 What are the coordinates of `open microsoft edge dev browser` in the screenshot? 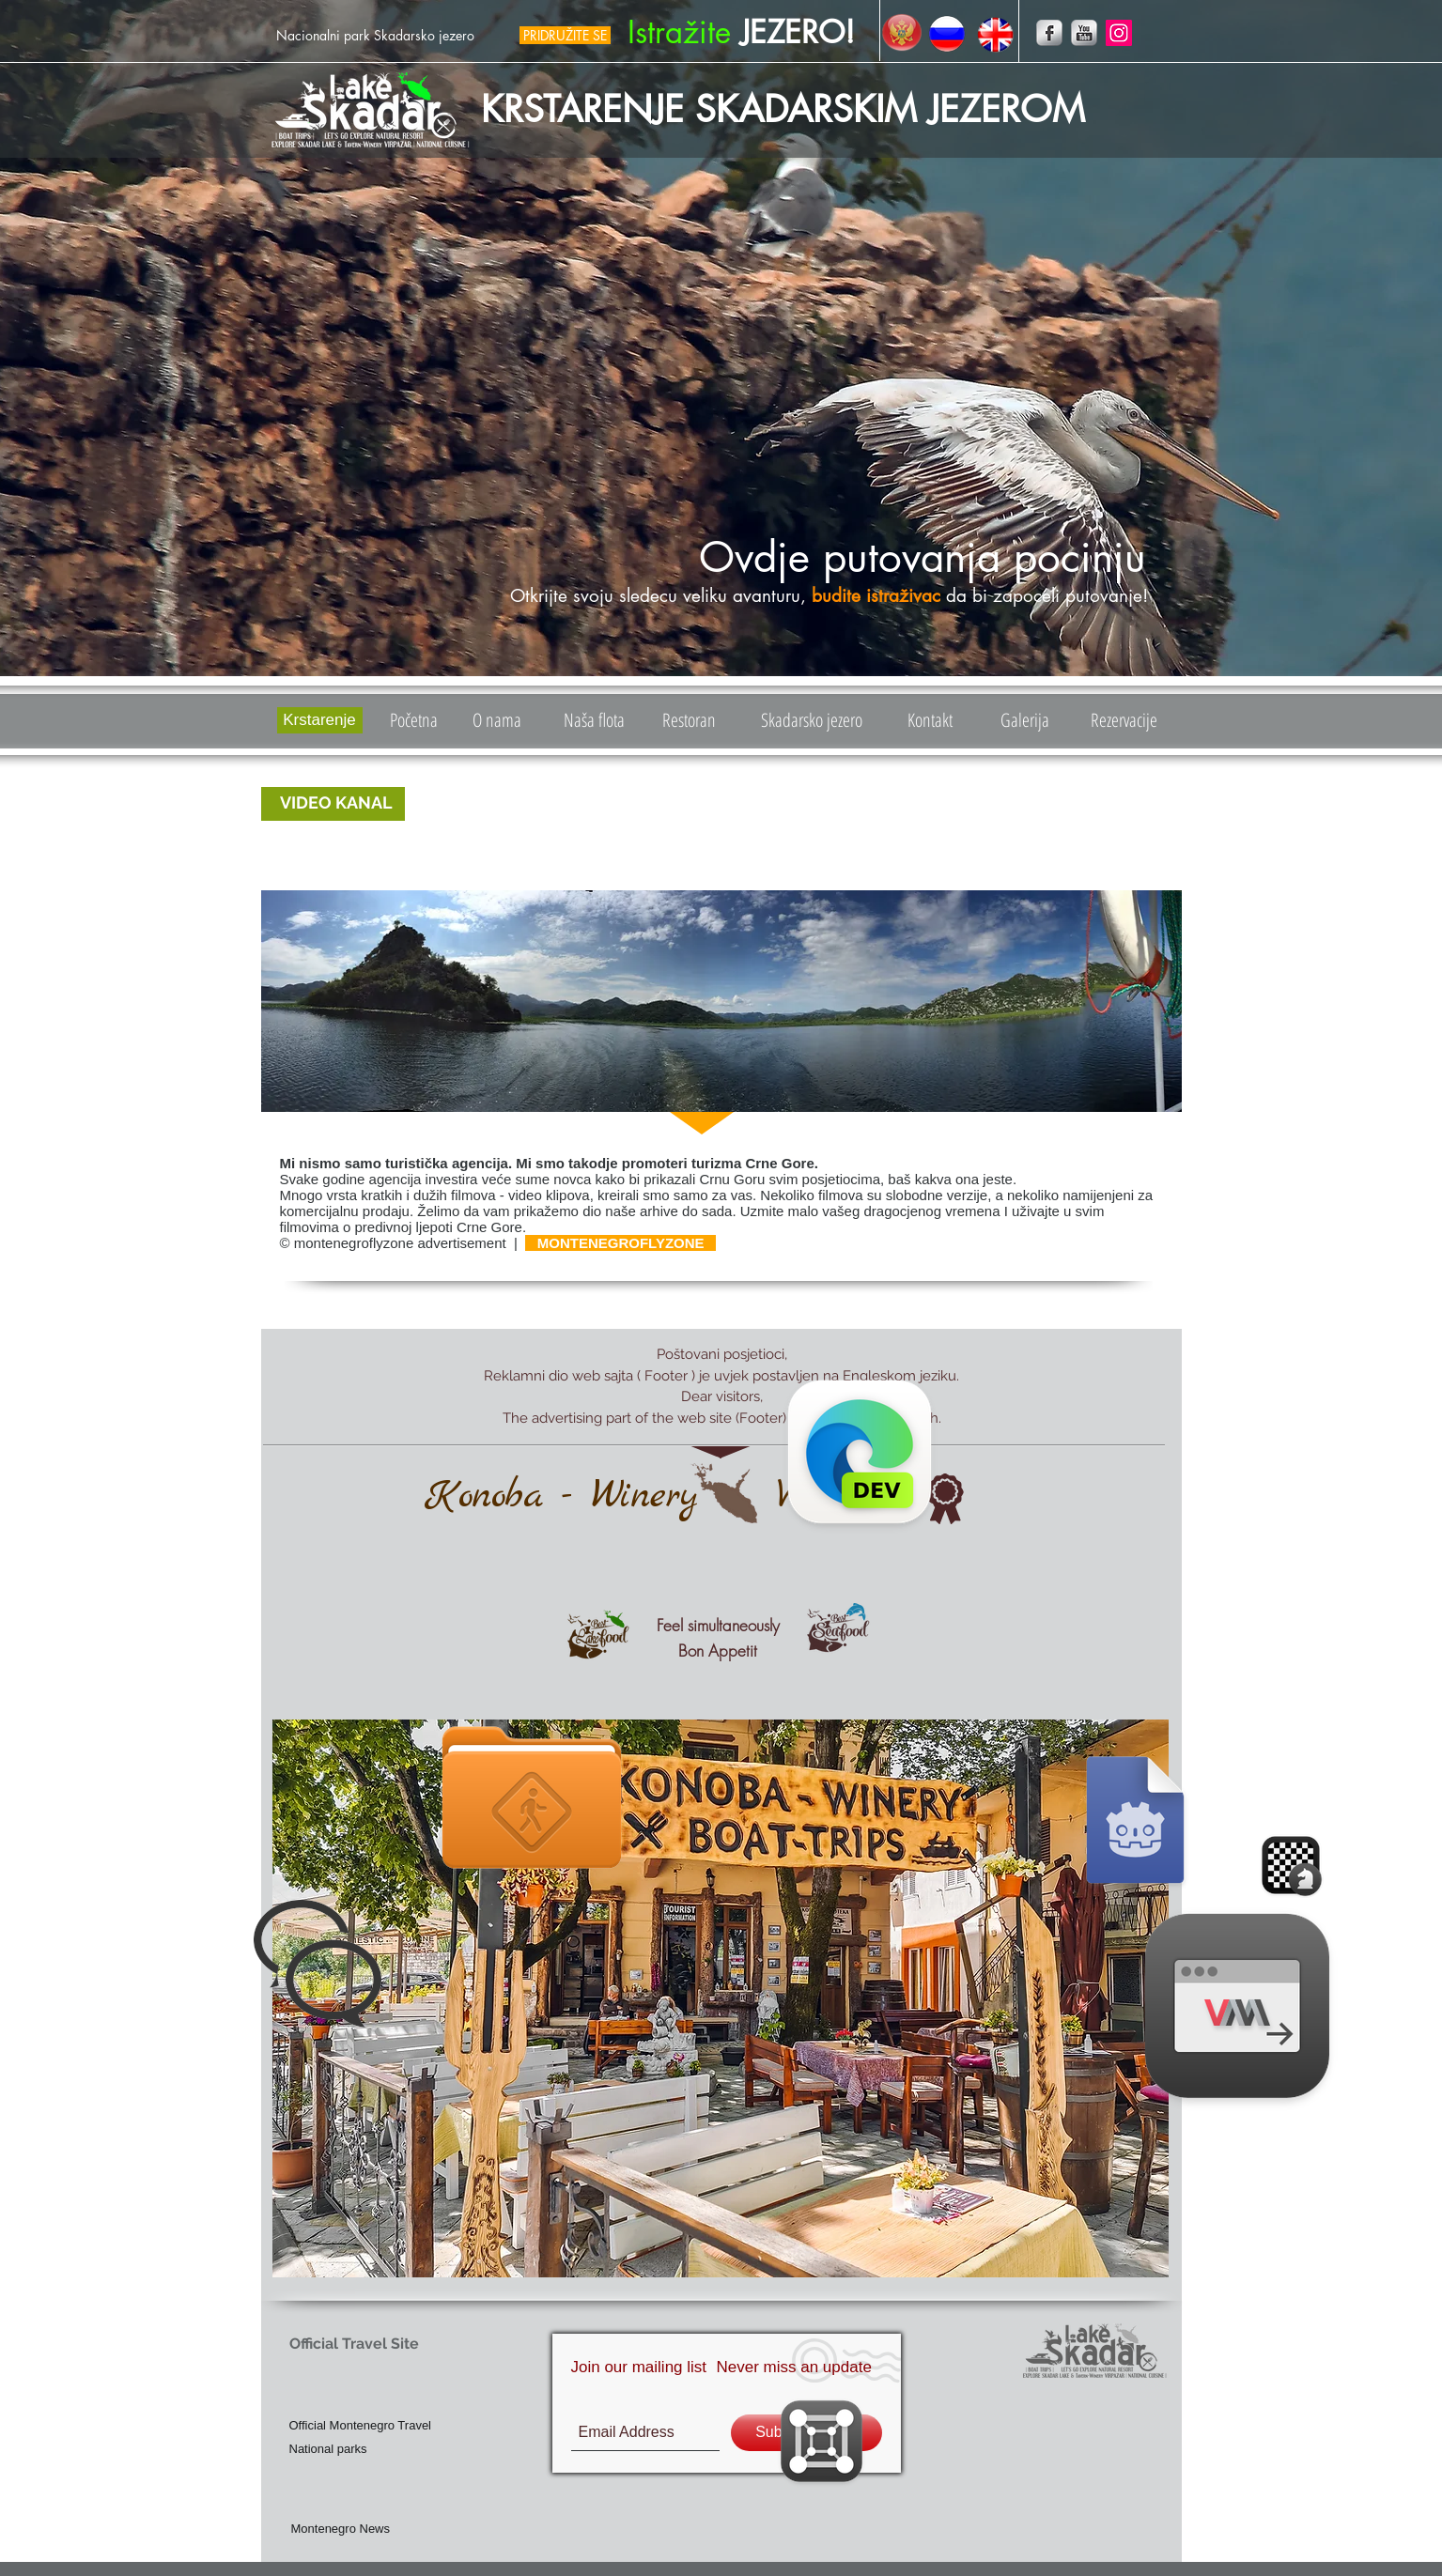 It's located at (860, 1452).